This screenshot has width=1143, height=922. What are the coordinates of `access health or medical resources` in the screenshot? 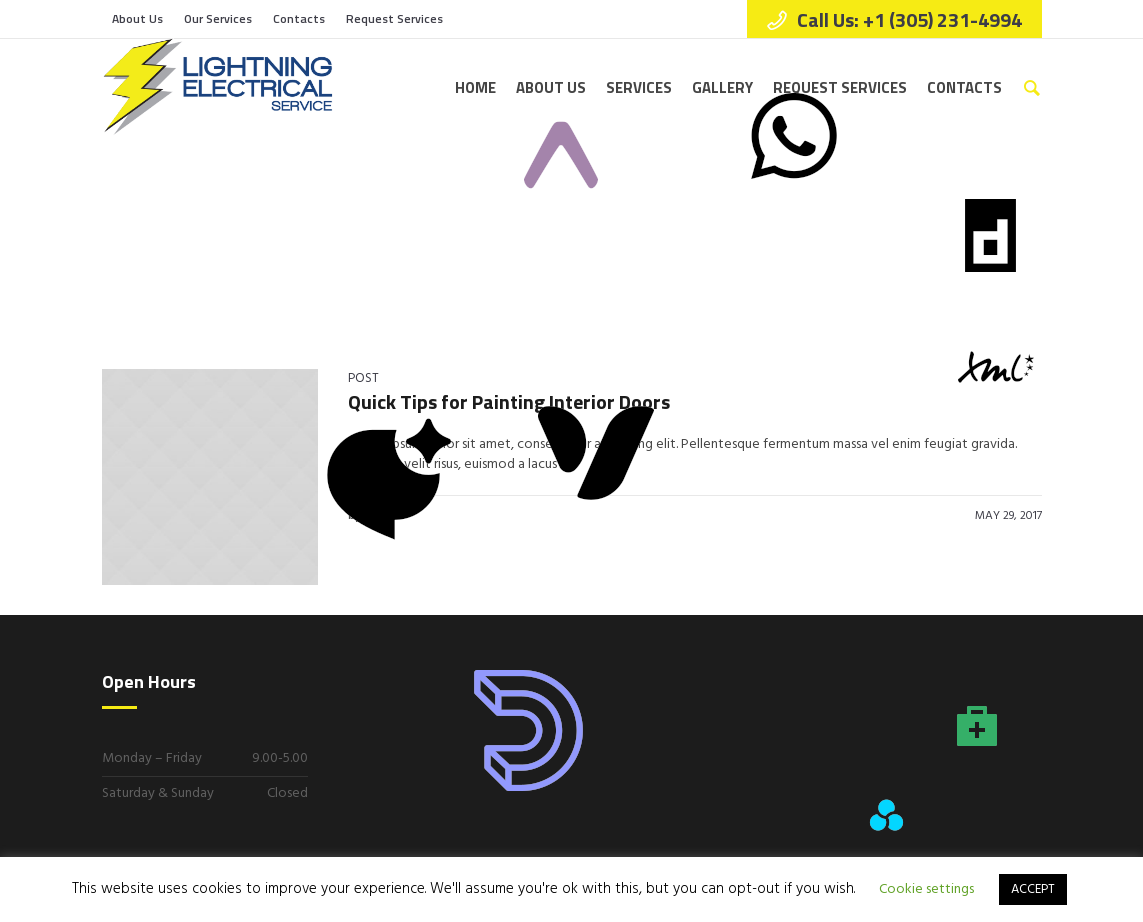 It's located at (977, 728).